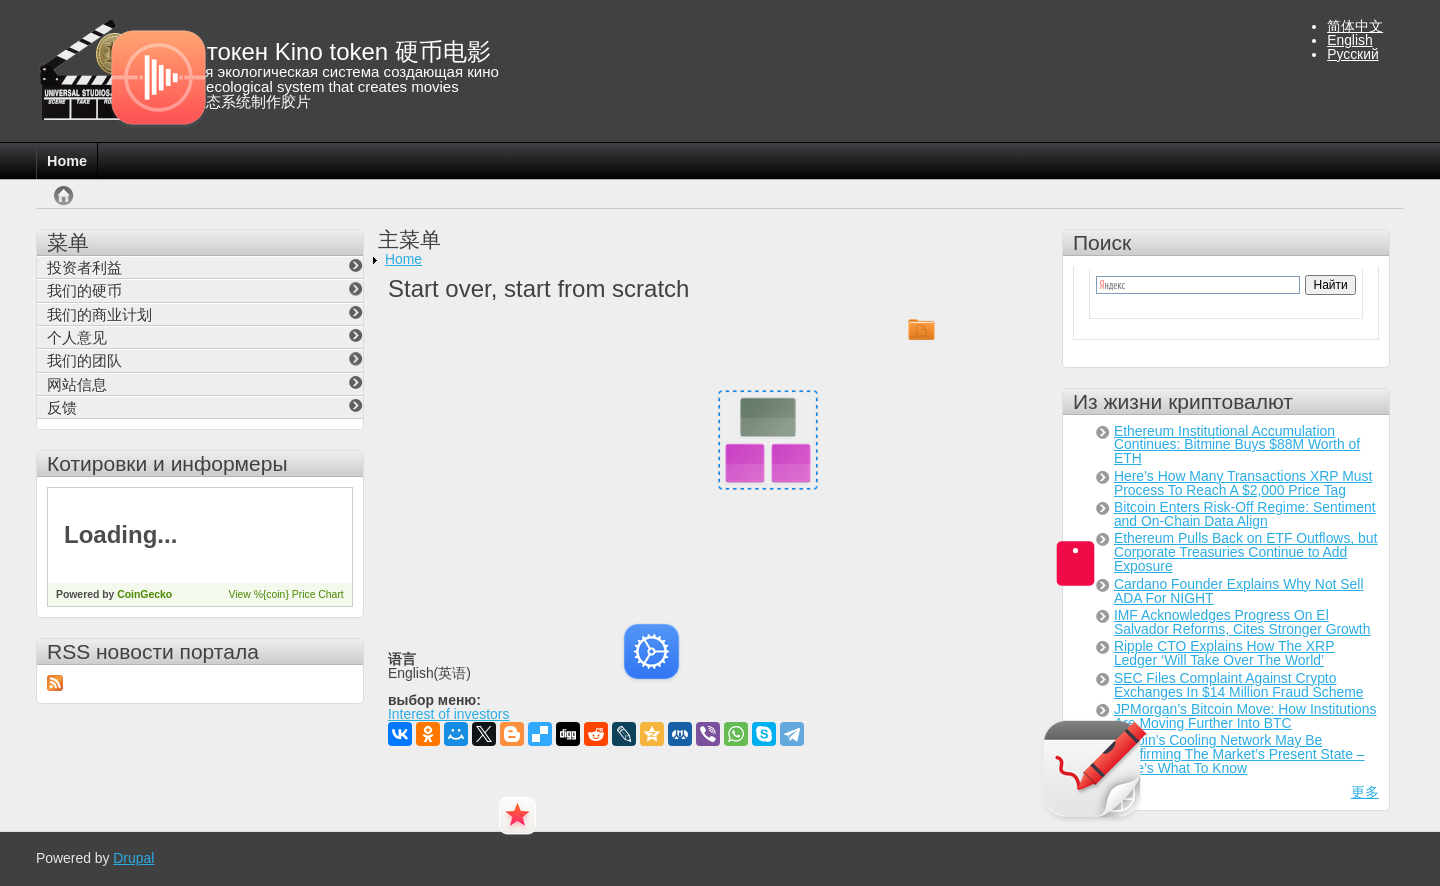  I want to click on open your documents folder, so click(921, 329).